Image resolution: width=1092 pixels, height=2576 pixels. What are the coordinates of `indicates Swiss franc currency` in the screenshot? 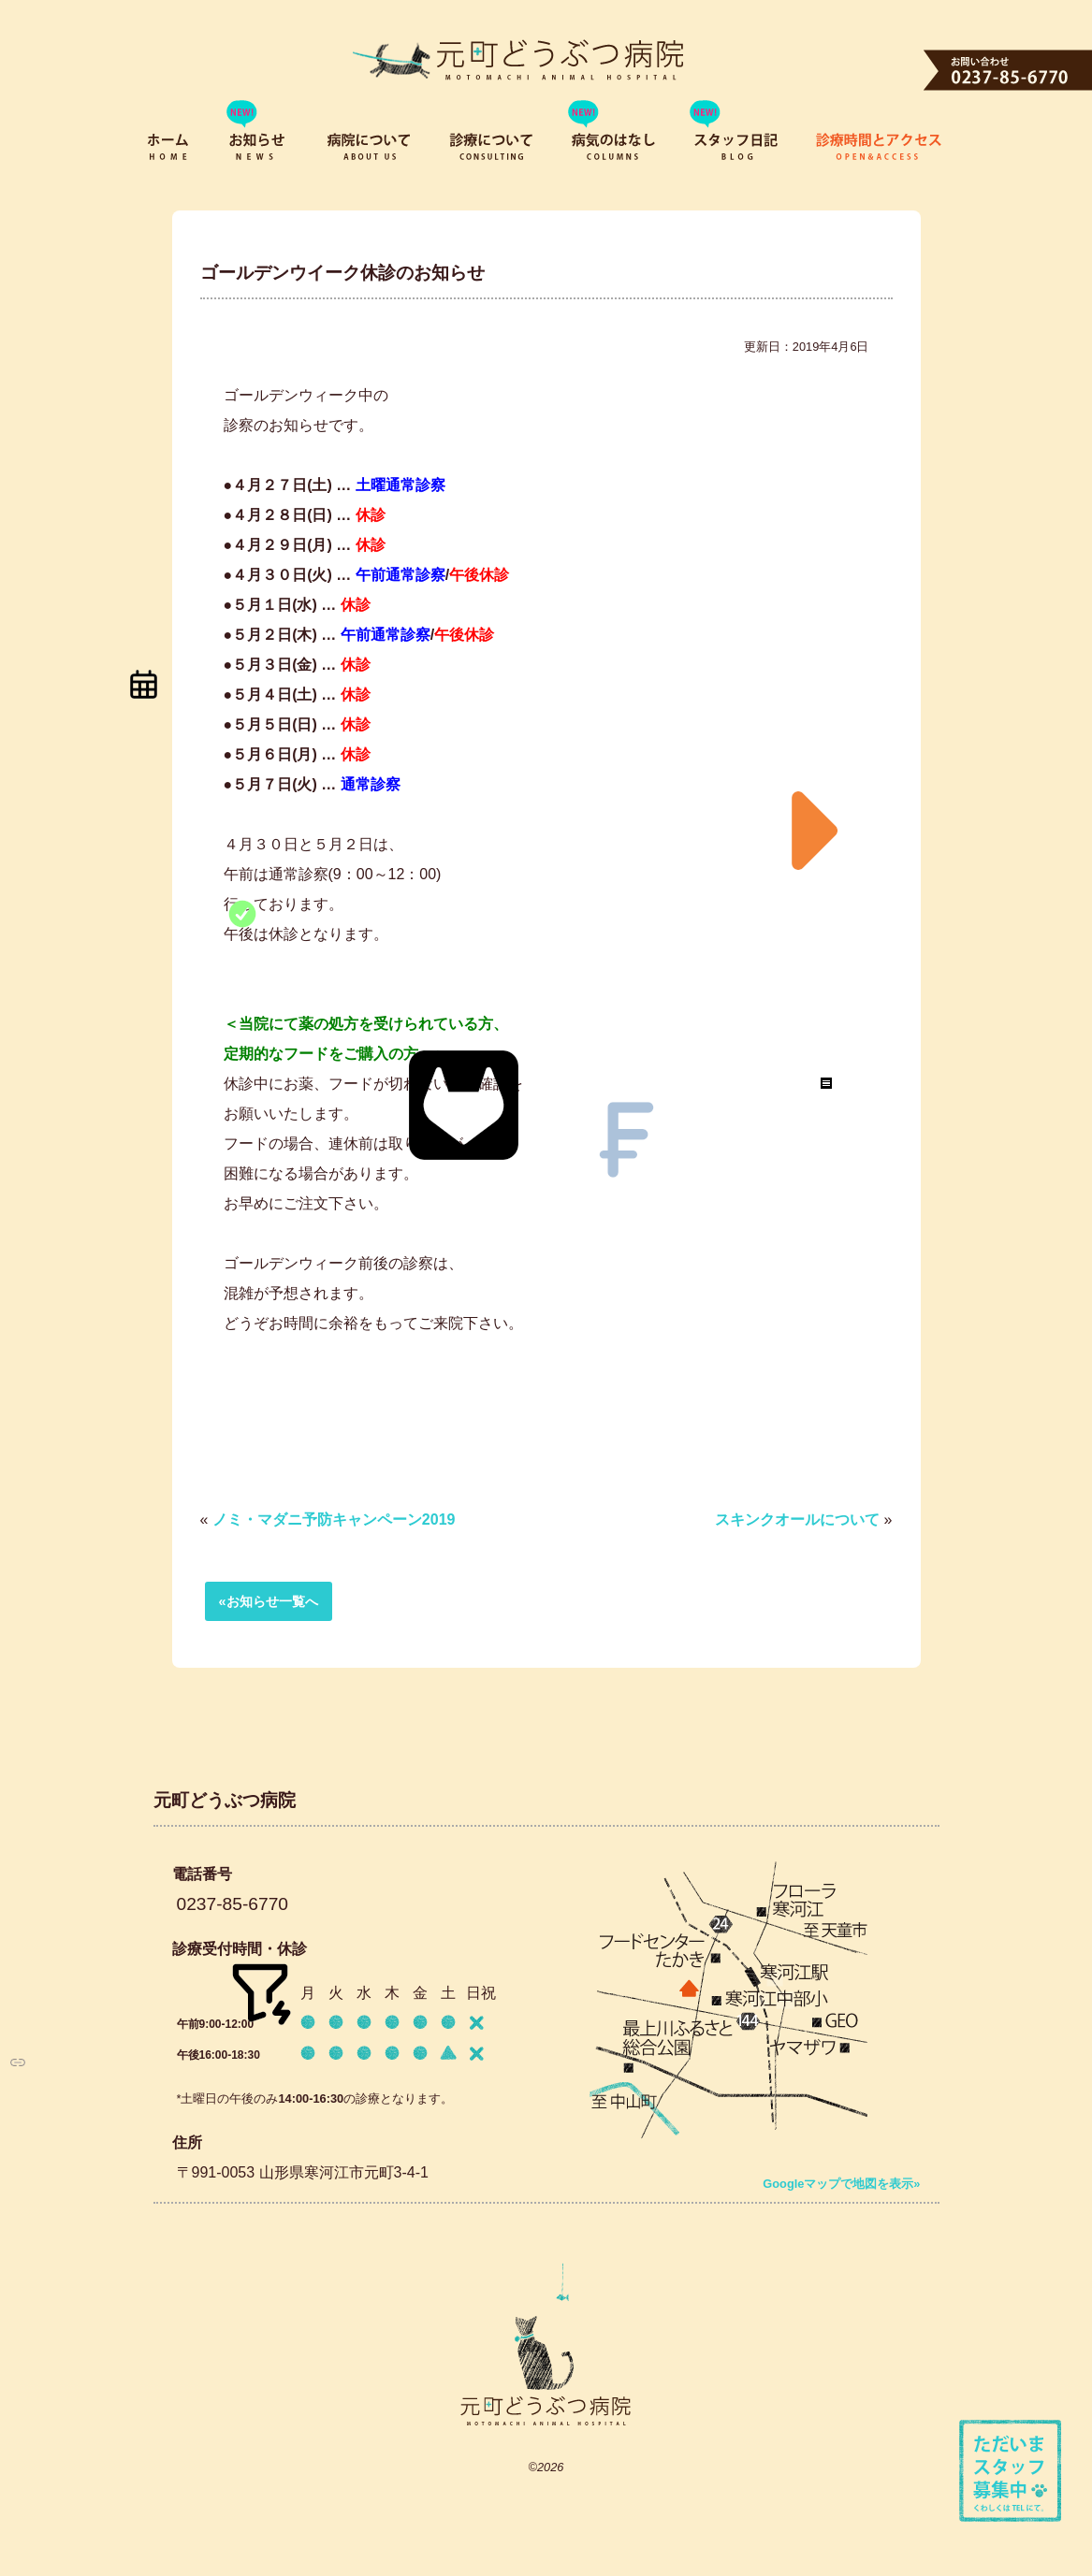 It's located at (626, 1139).